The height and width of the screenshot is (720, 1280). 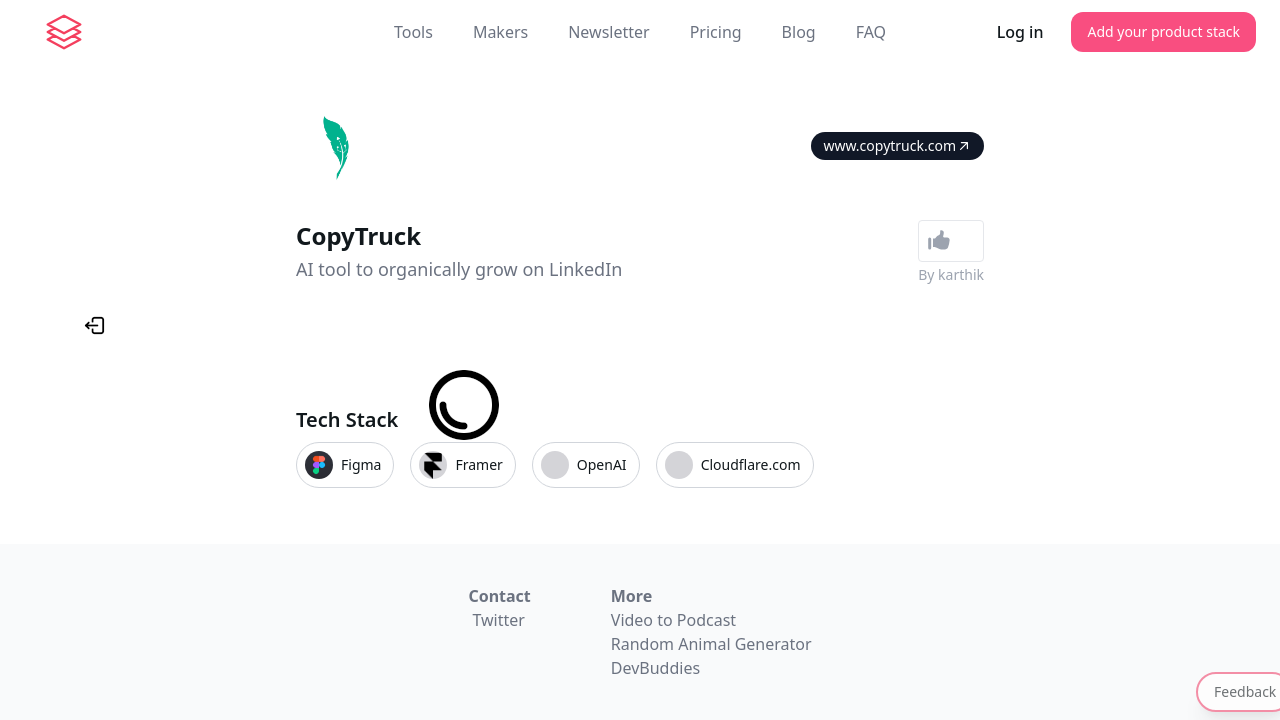 I want to click on apply inner shadow effect to bottom-left corner, so click(x=464, y=405).